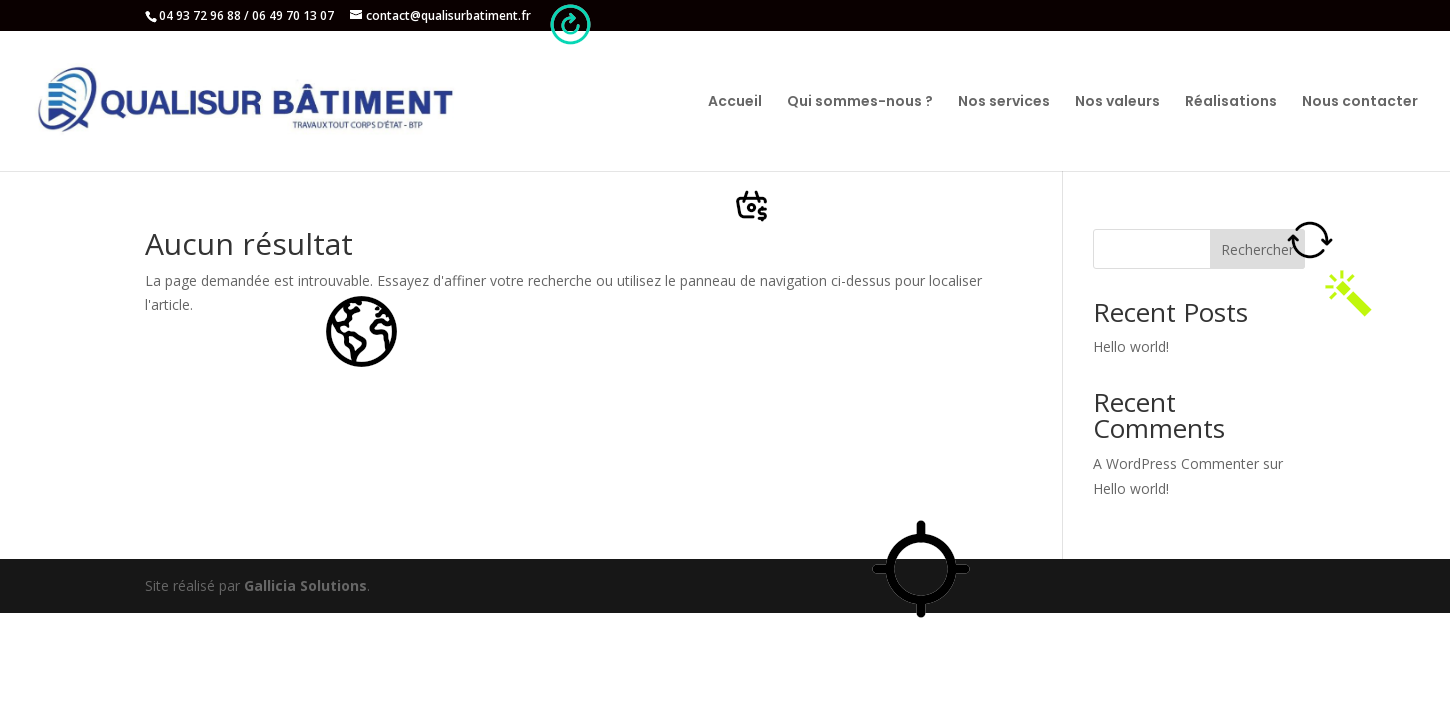  Describe the element at coordinates (361, 331) in the screenshot. I see `switch to global or worldwide view` at that location.